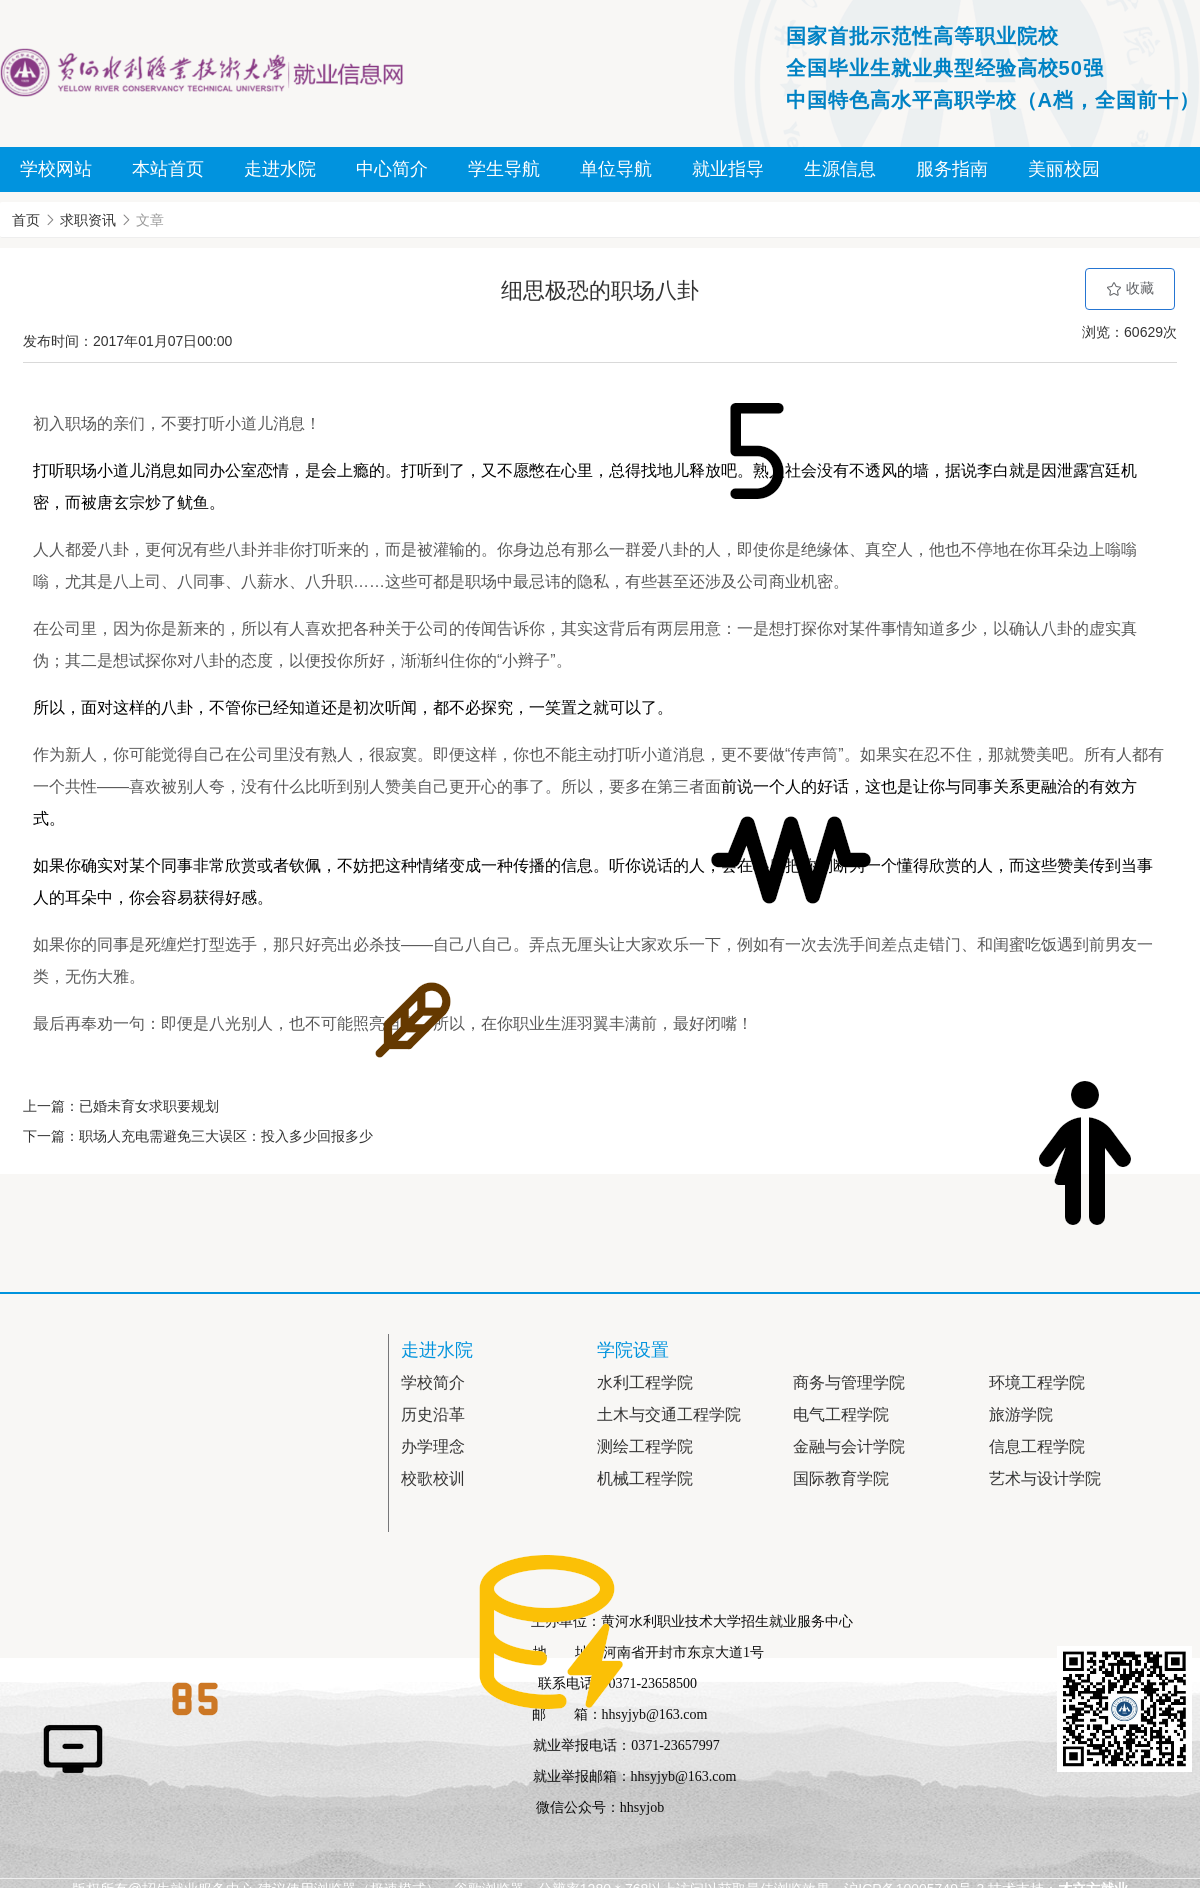 This screenshot has width=1200, height=1888. What do you see at coordinates (1085, 1153) in the screenshot?
I see `indicates a gender-neutral or all-gender restroom` at bounding box center [1085, 1153].